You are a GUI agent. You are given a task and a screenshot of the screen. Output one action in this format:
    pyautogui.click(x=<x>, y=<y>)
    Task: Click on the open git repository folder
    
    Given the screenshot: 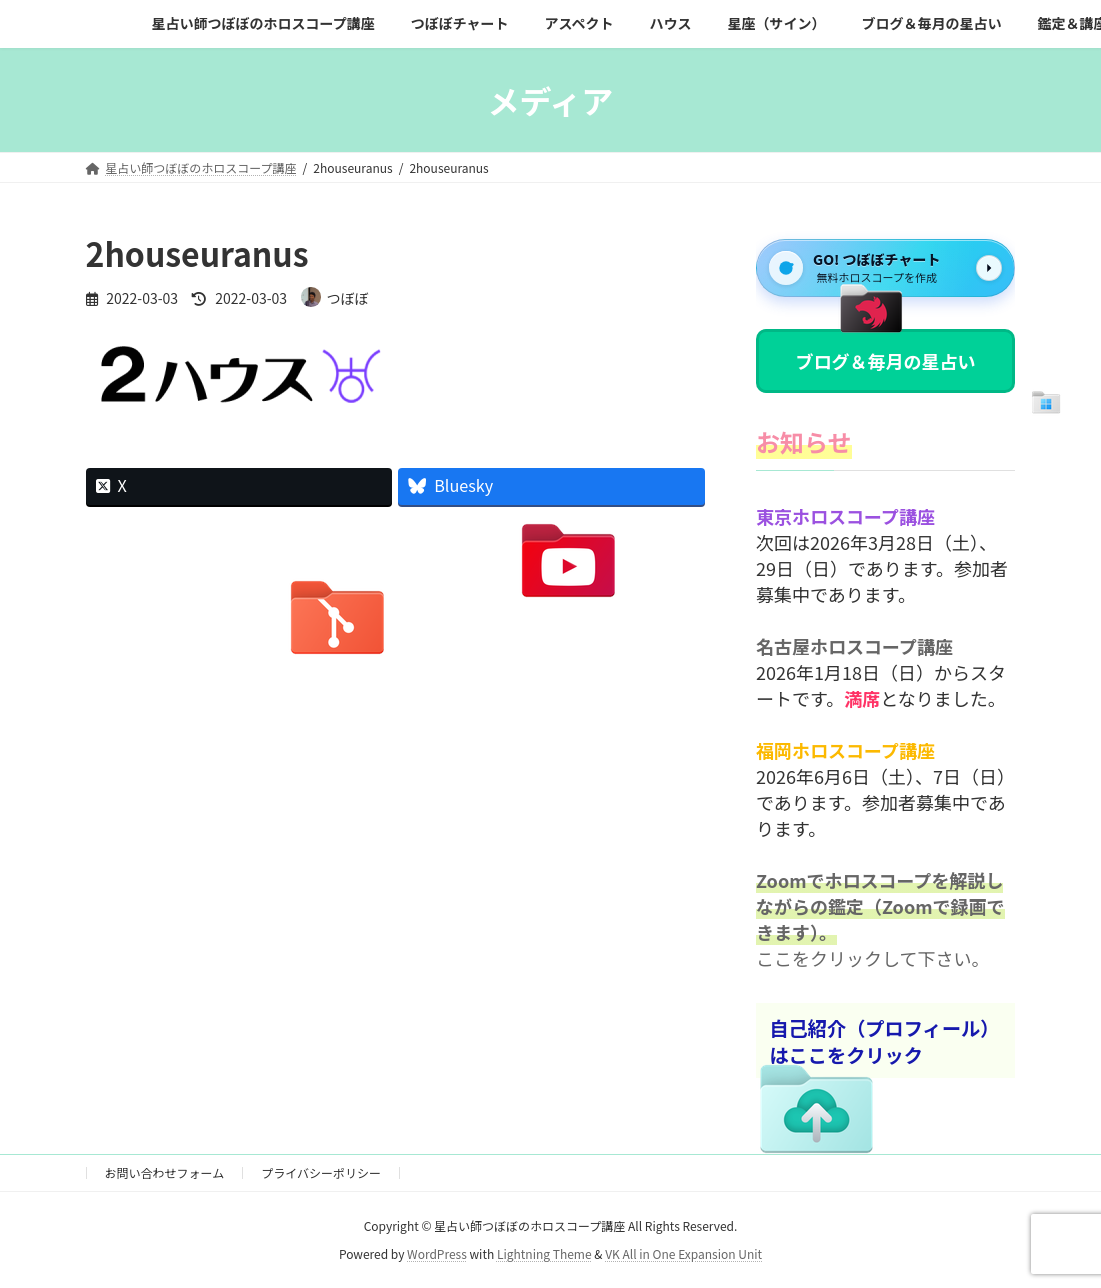 What is the action you would take?
    pyautogui.click(x=337, y=620)
    